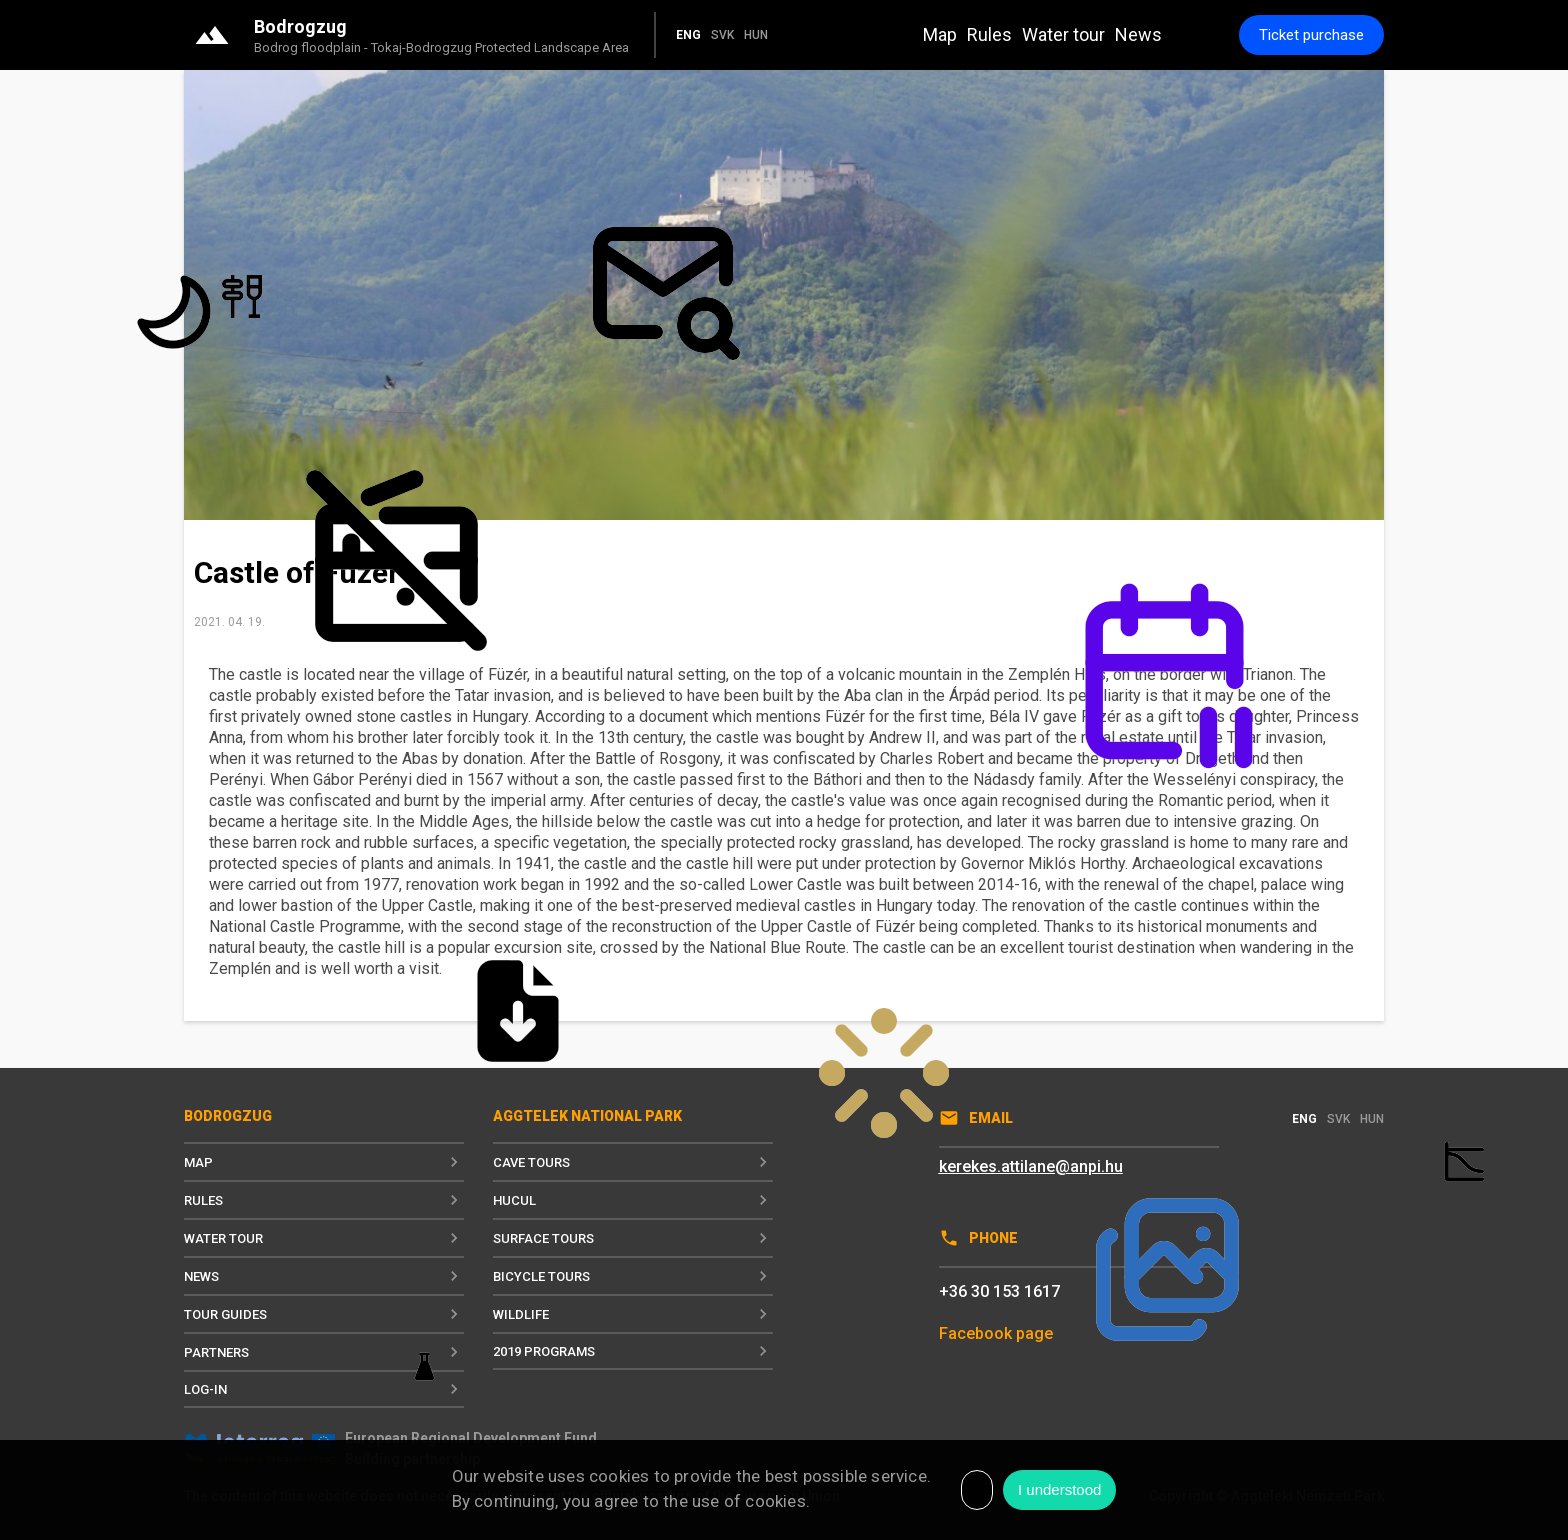 The width and height of the screenshot is (1568, 1540). I want to click on download a file, so click(518, 1011).